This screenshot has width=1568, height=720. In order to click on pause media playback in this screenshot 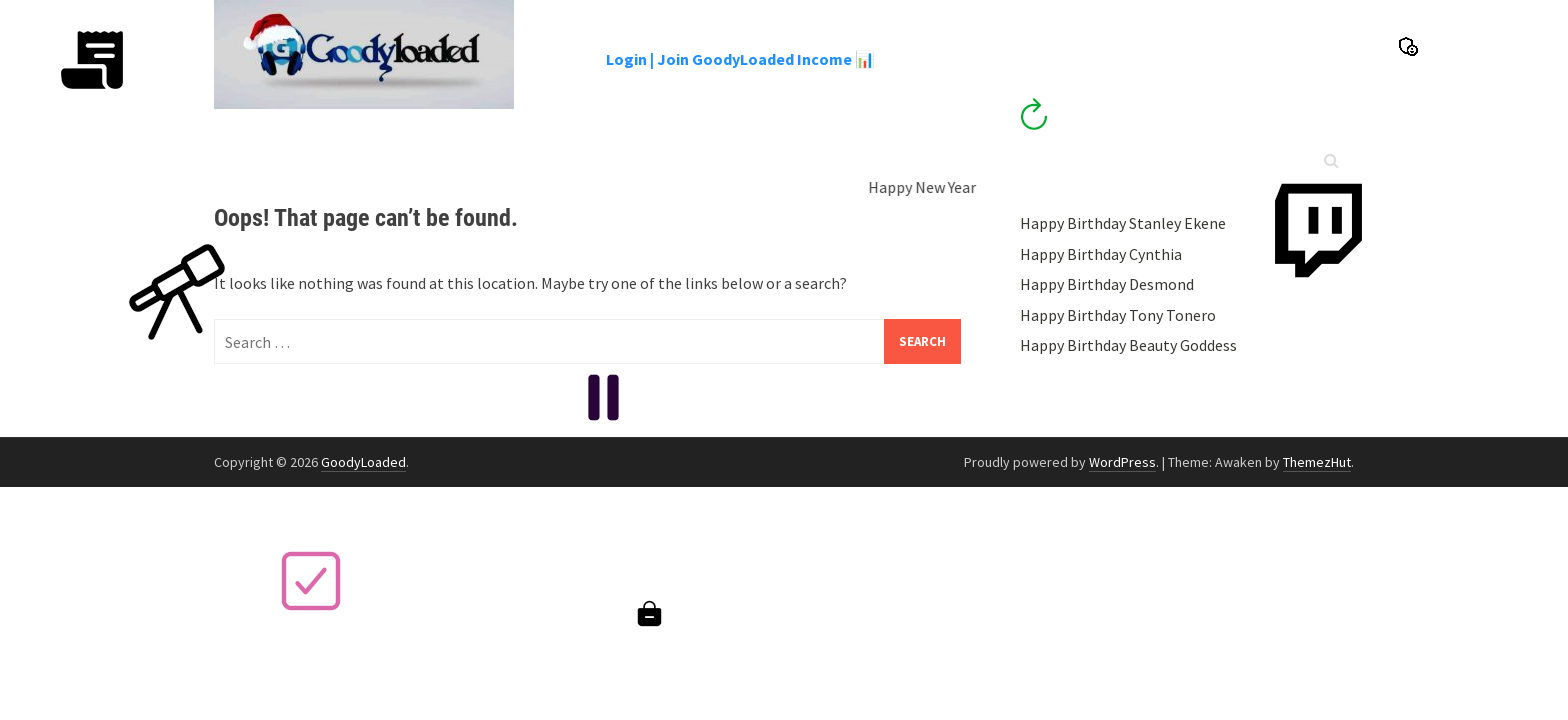, I will do `click(603, 397)`.